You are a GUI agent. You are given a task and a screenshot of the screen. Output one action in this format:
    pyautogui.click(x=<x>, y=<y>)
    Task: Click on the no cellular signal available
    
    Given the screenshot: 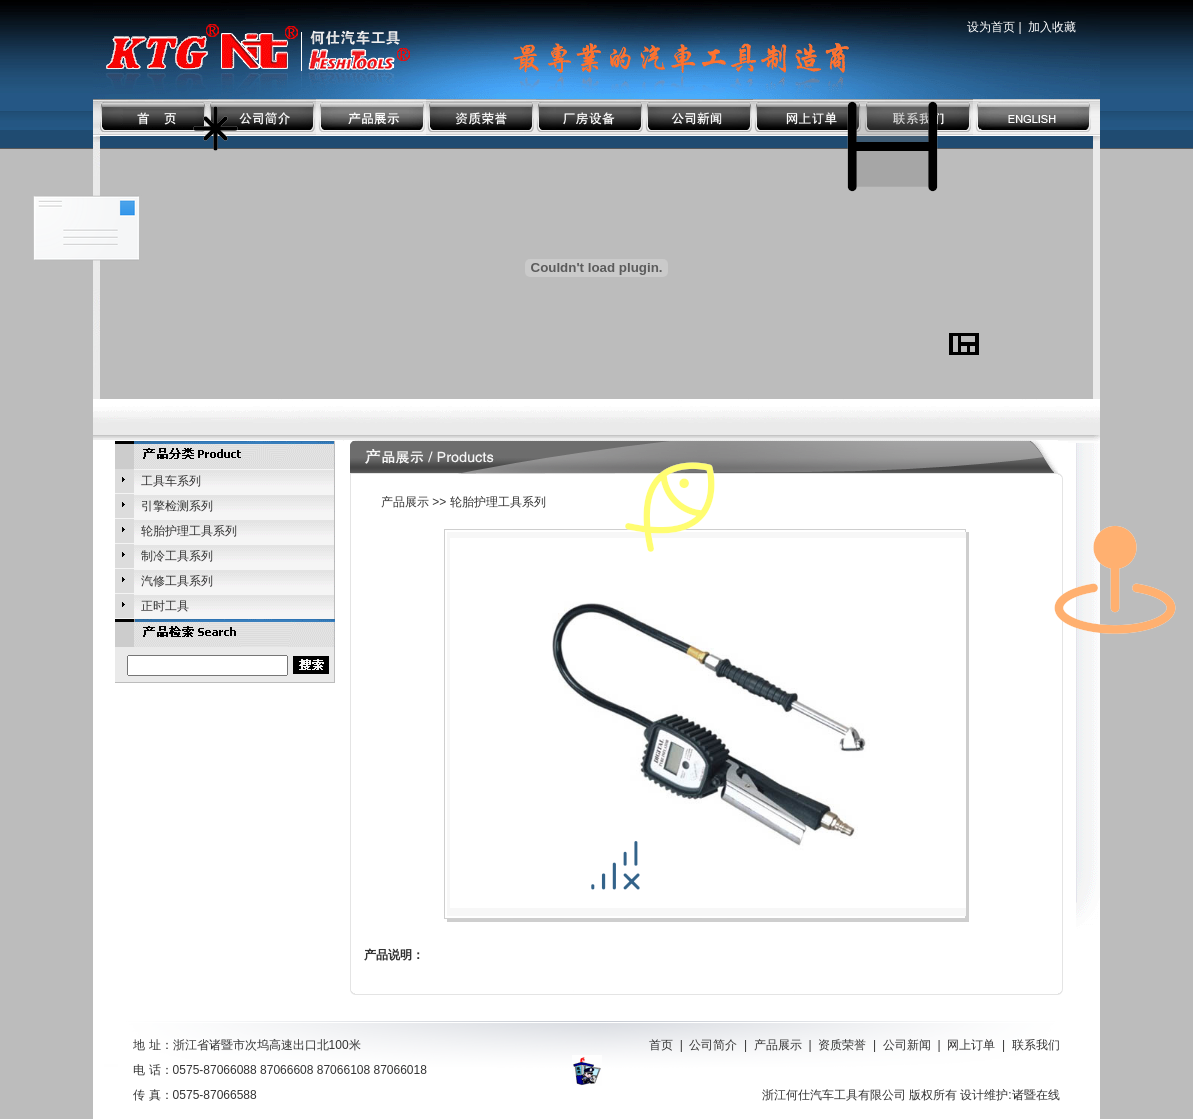 What is the action you would take?
    pyautogui.click(x=616, y=868)
    